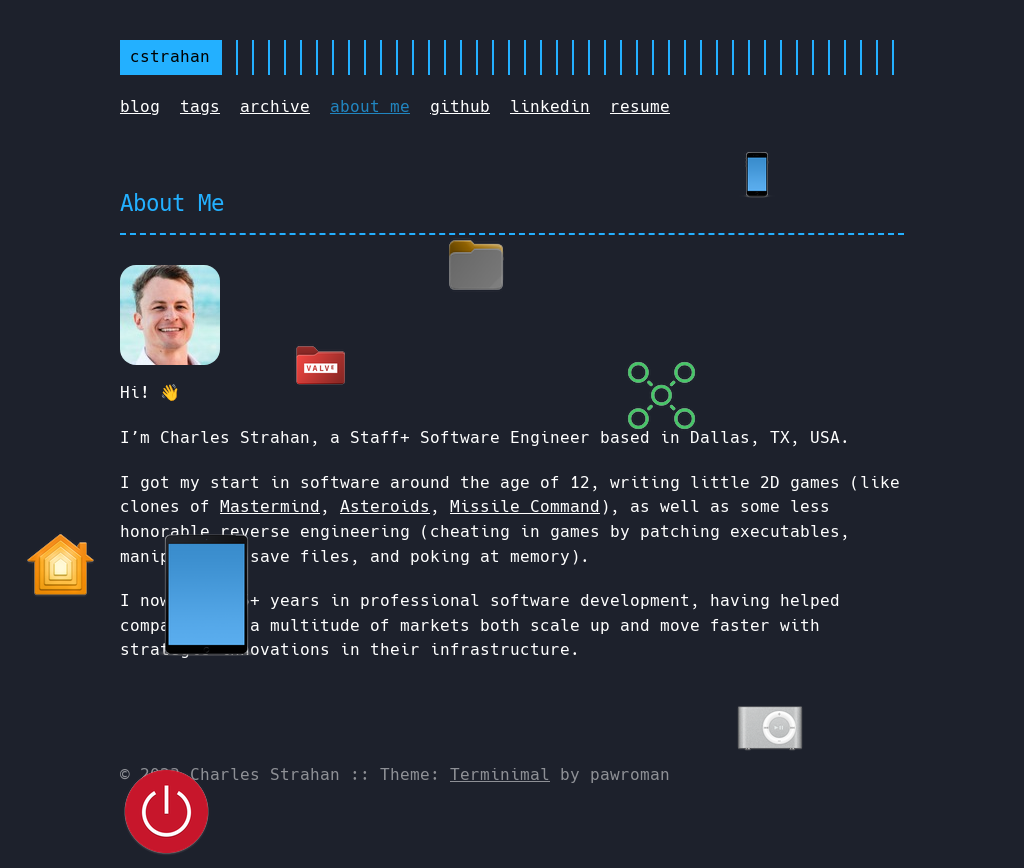 This screenshot has height=868, width=1024. I want to click on iPod shuffle device connected, so click(770, 716).